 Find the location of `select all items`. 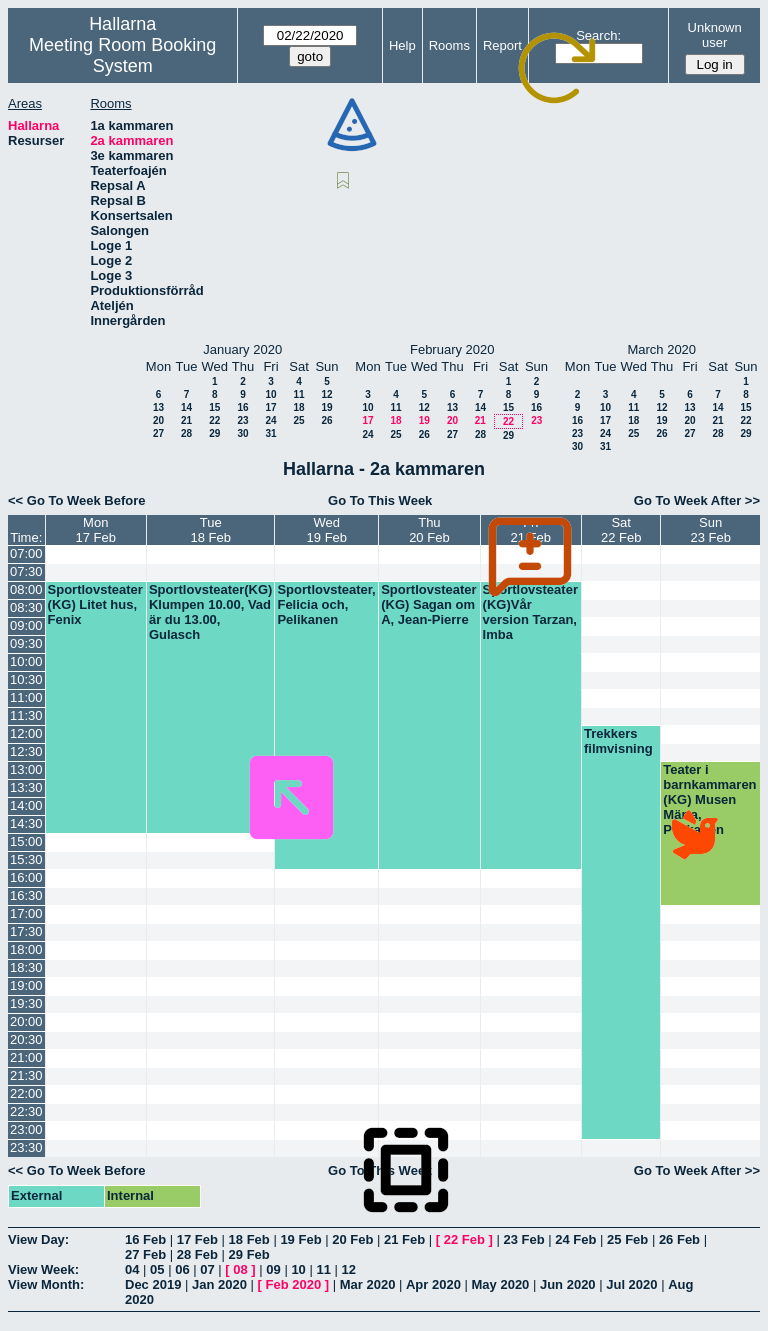

select all items is located at coordinates (406, 1170).